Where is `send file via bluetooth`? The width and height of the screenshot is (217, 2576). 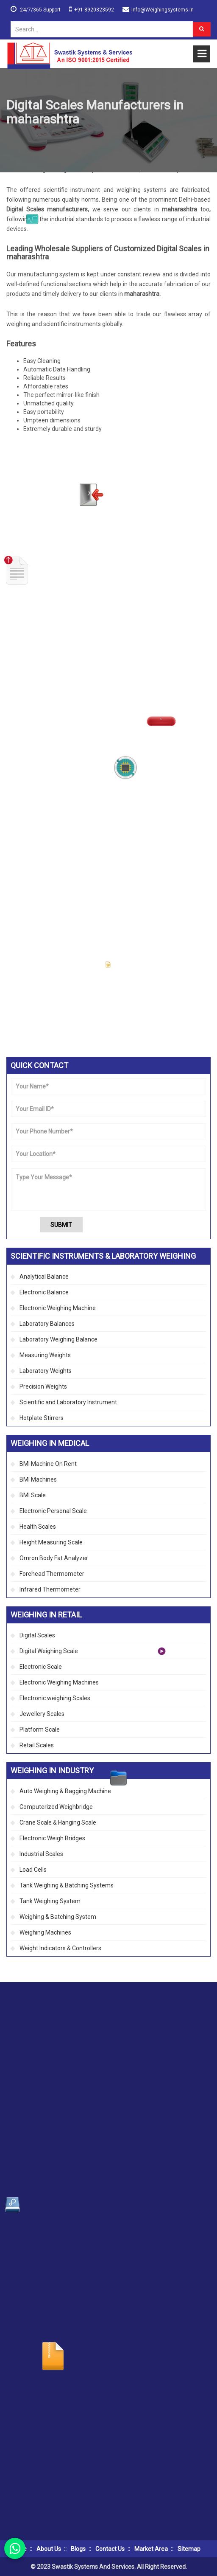
send file via bluetooth is located at coordinates (17, 571).